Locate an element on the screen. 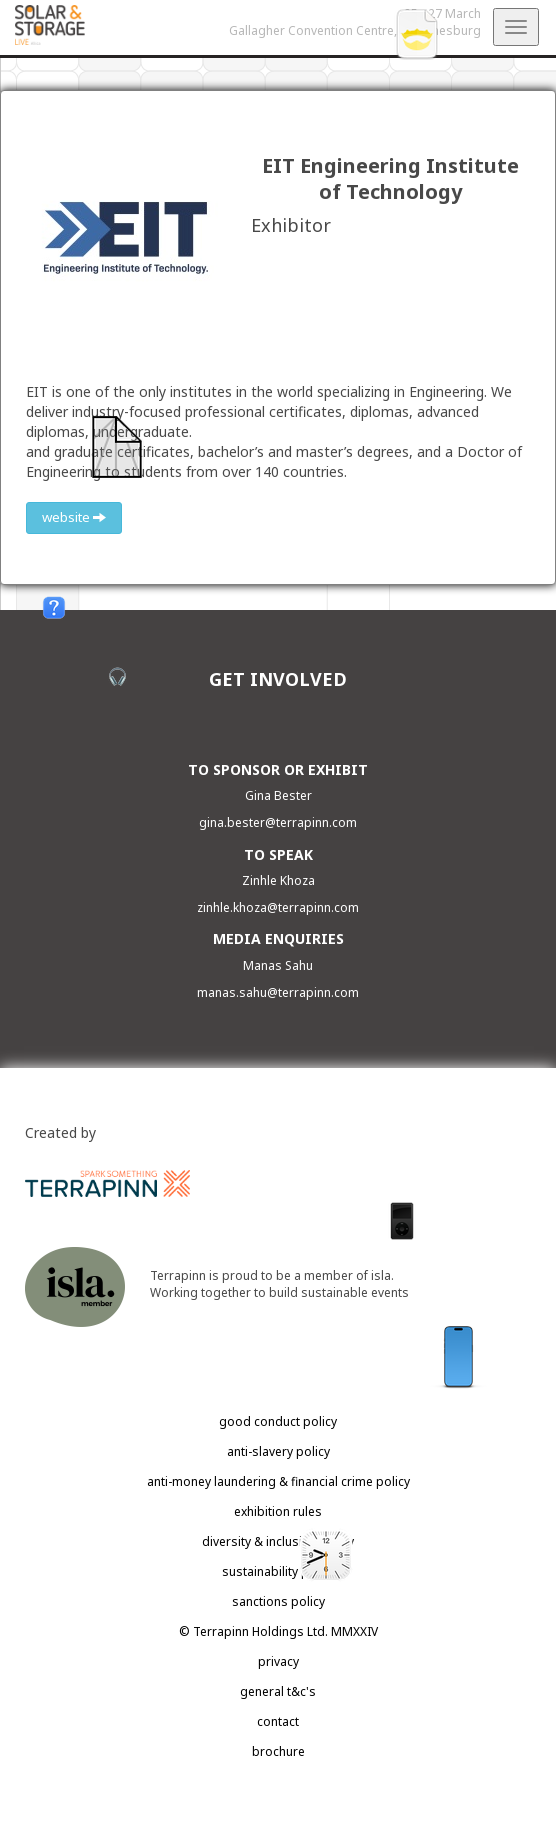 The height and width of the screenshot is (1827, 556). iPod classic device icon is located at coordinates (402, 1221).